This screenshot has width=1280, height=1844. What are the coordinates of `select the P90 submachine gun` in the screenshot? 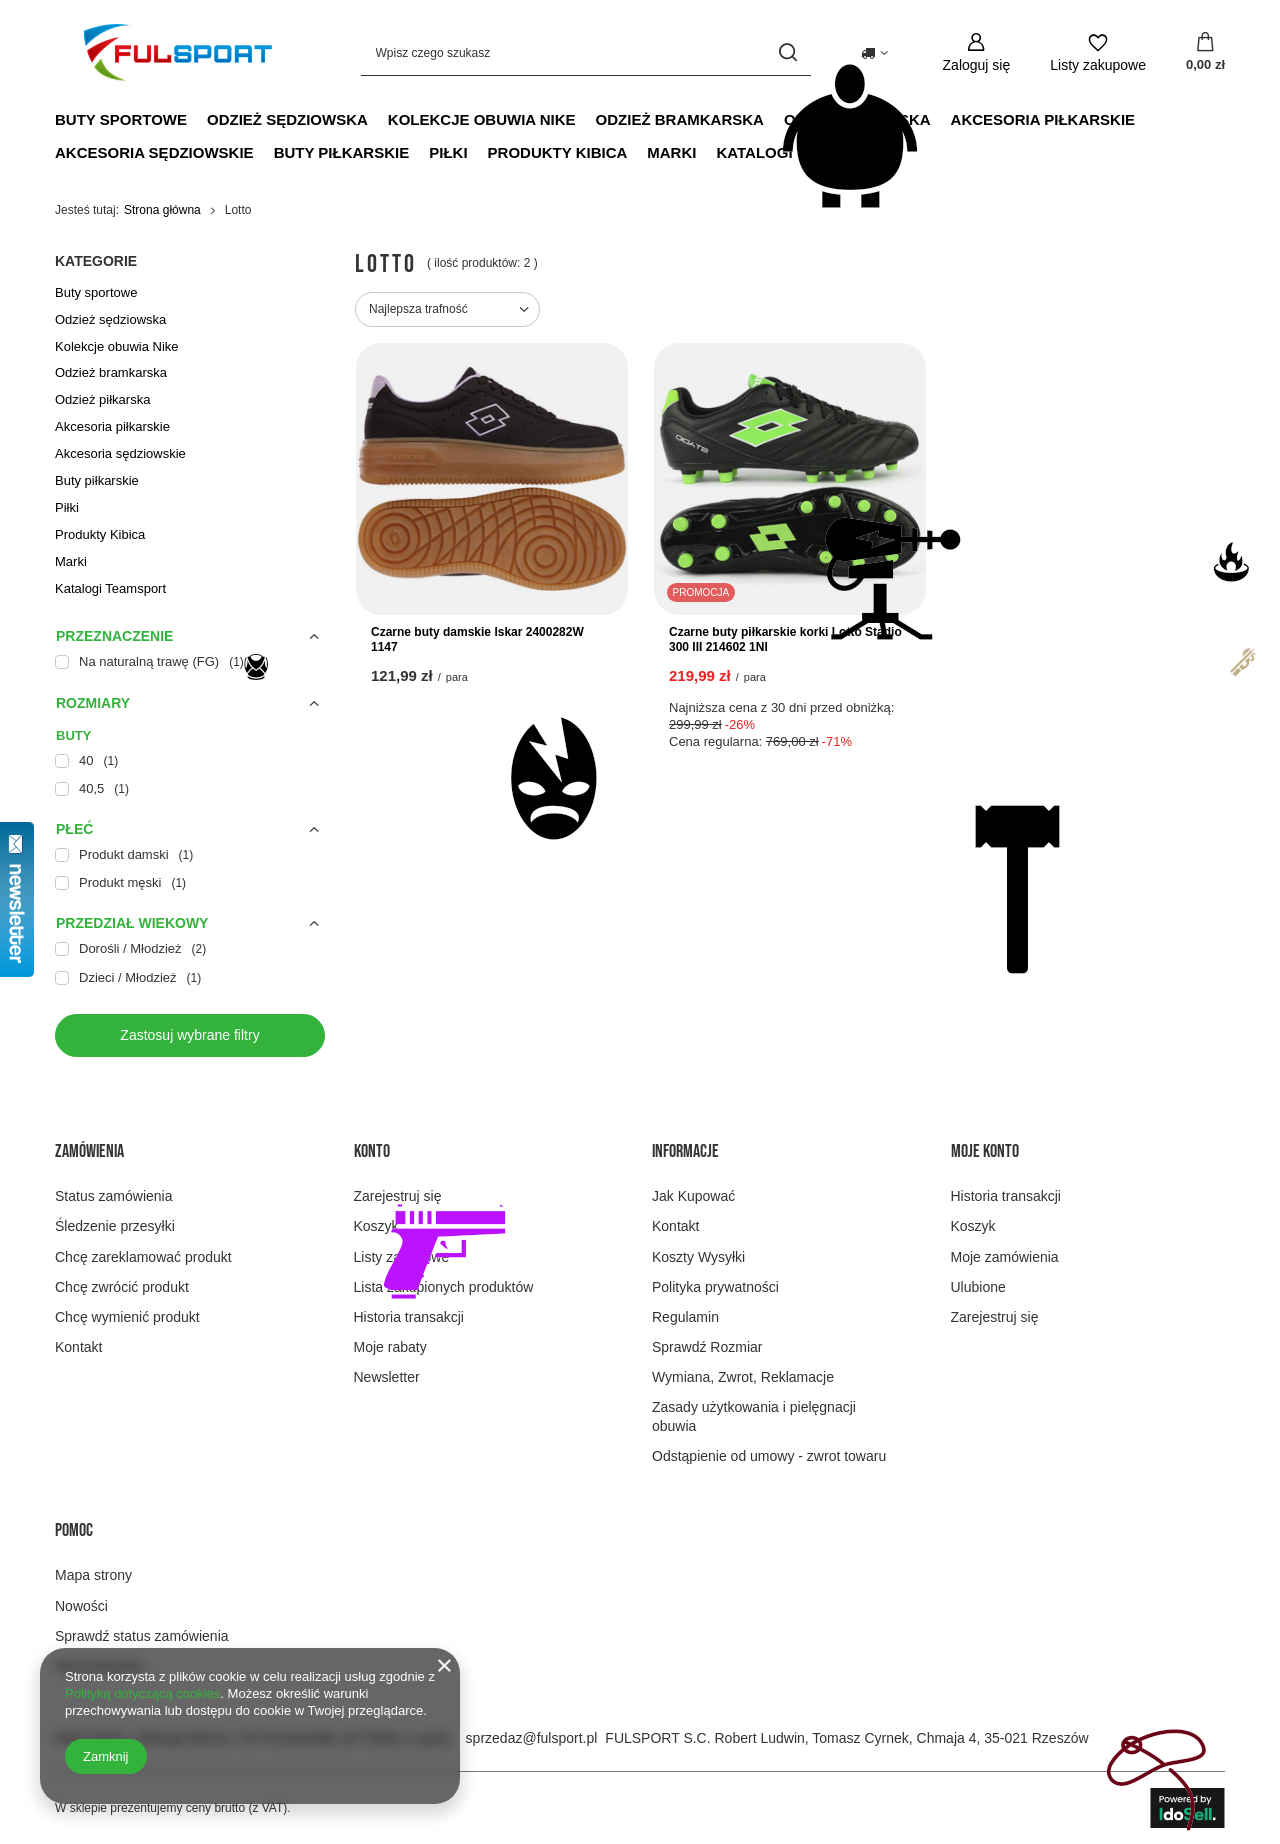 It's located at (1243, 662).